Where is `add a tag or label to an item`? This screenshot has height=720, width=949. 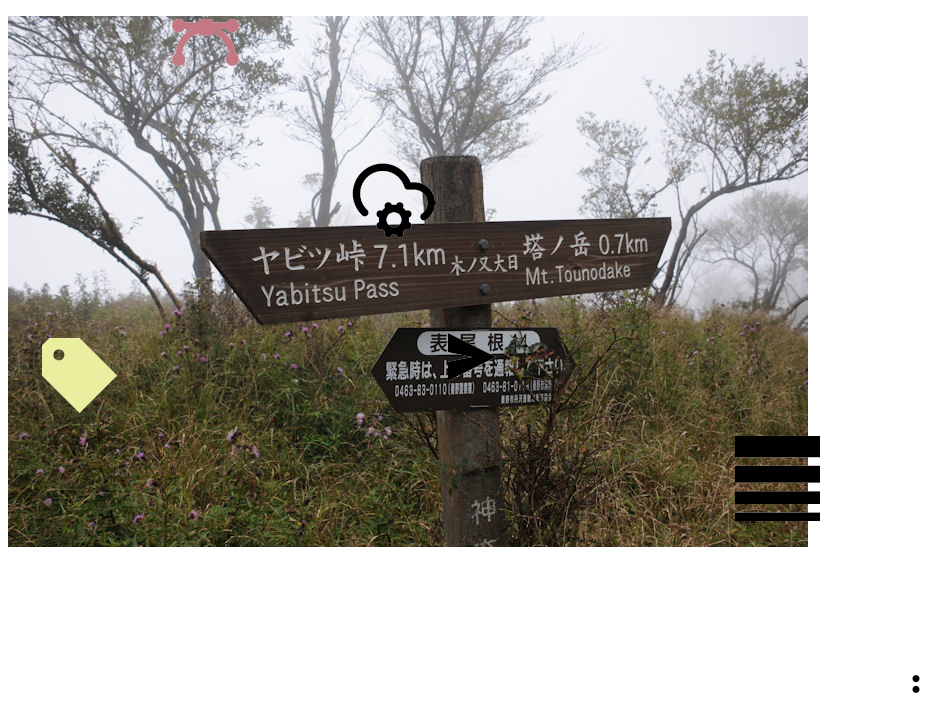
add a tag or label to an item is located at coordinates (79, 375).